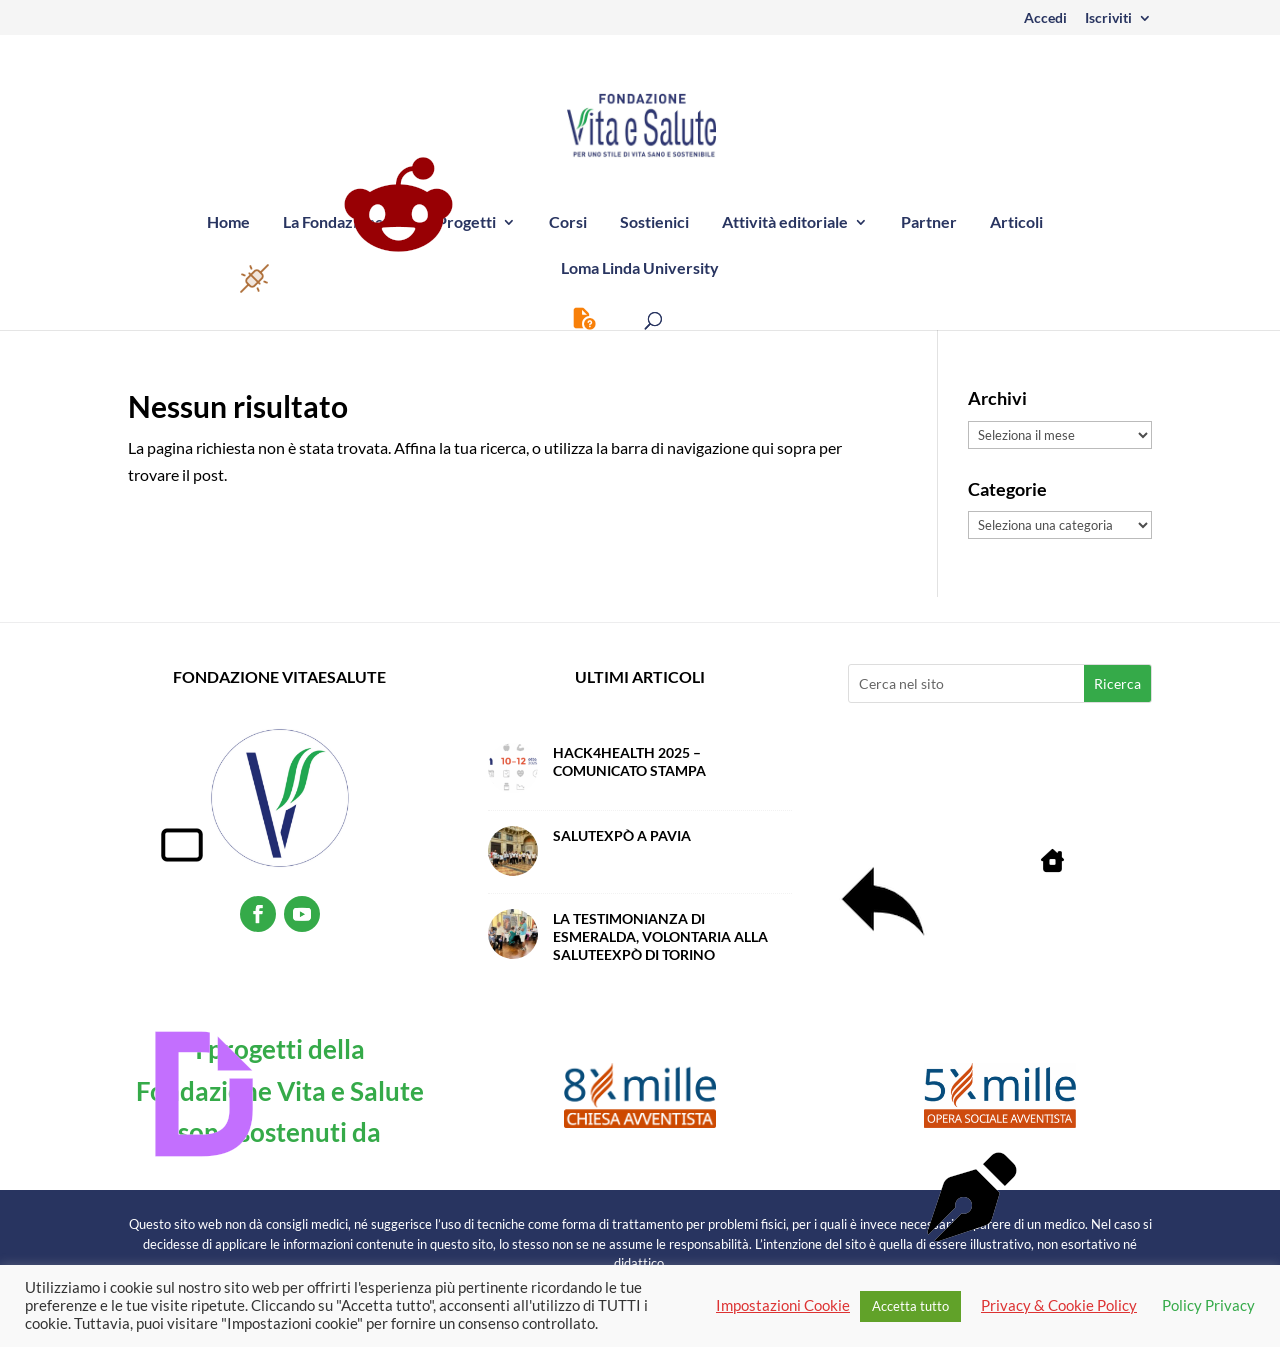 This screenshot has width=1280, height=1347. What do you see at coordinates (584, 318) in the screenshot?
I see `get help or info about this file` at bounding box center [584, 318].